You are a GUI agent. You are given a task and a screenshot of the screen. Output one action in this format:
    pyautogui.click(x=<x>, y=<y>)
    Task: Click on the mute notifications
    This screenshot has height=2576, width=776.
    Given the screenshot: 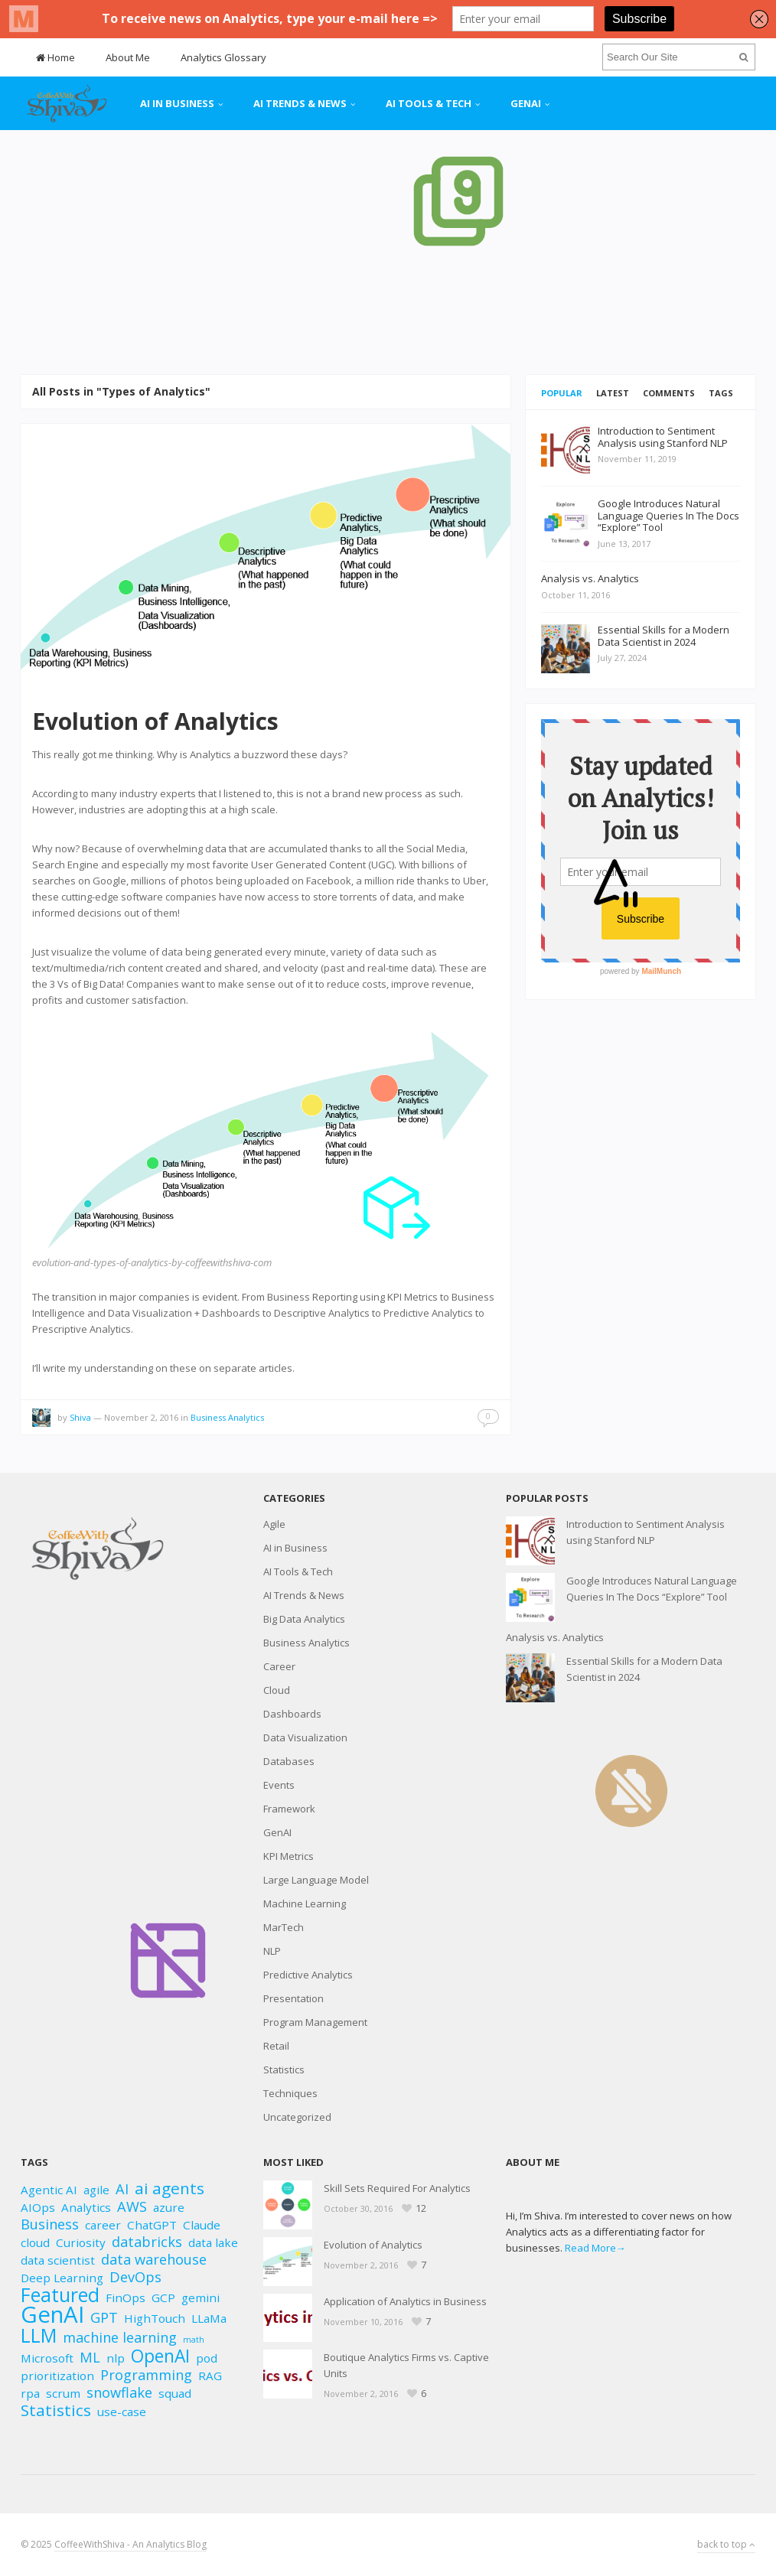 What is the action you would take?
    pyautogui.click(x=631, y=1791)
    